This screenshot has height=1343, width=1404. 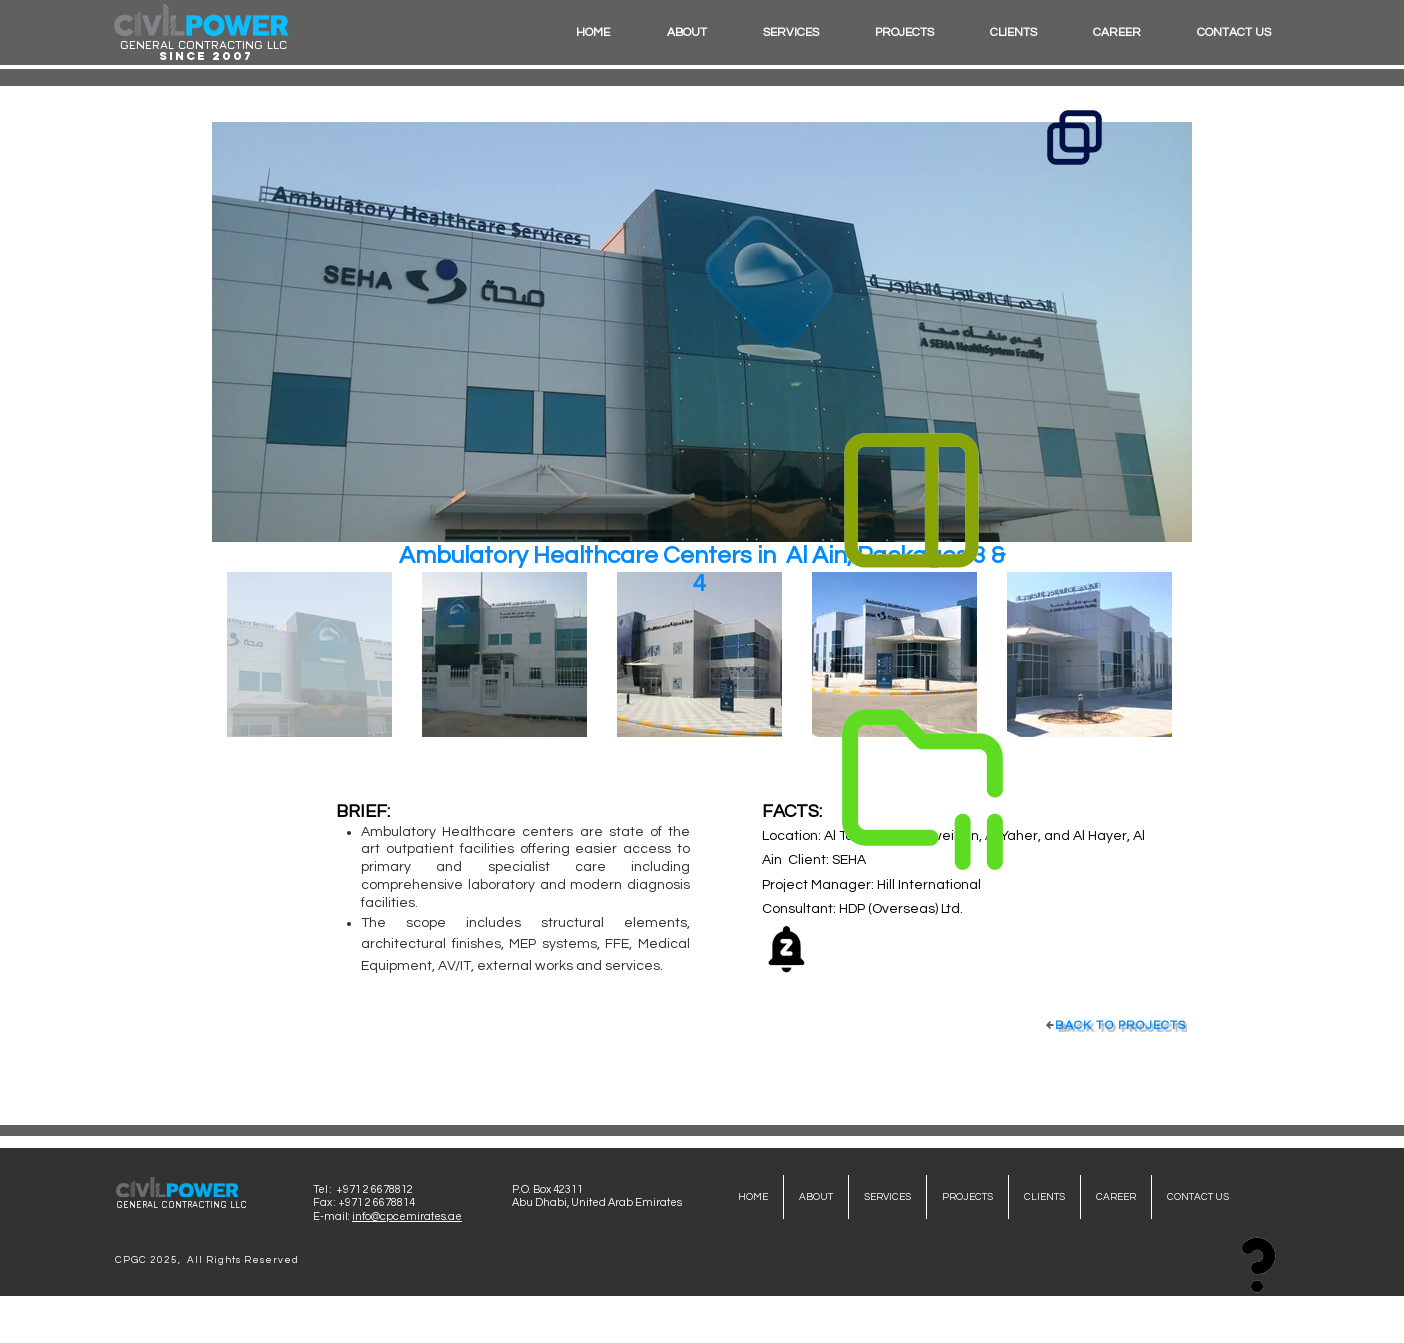 I want to click on access help or support information, so click(x=1257, y=1262).